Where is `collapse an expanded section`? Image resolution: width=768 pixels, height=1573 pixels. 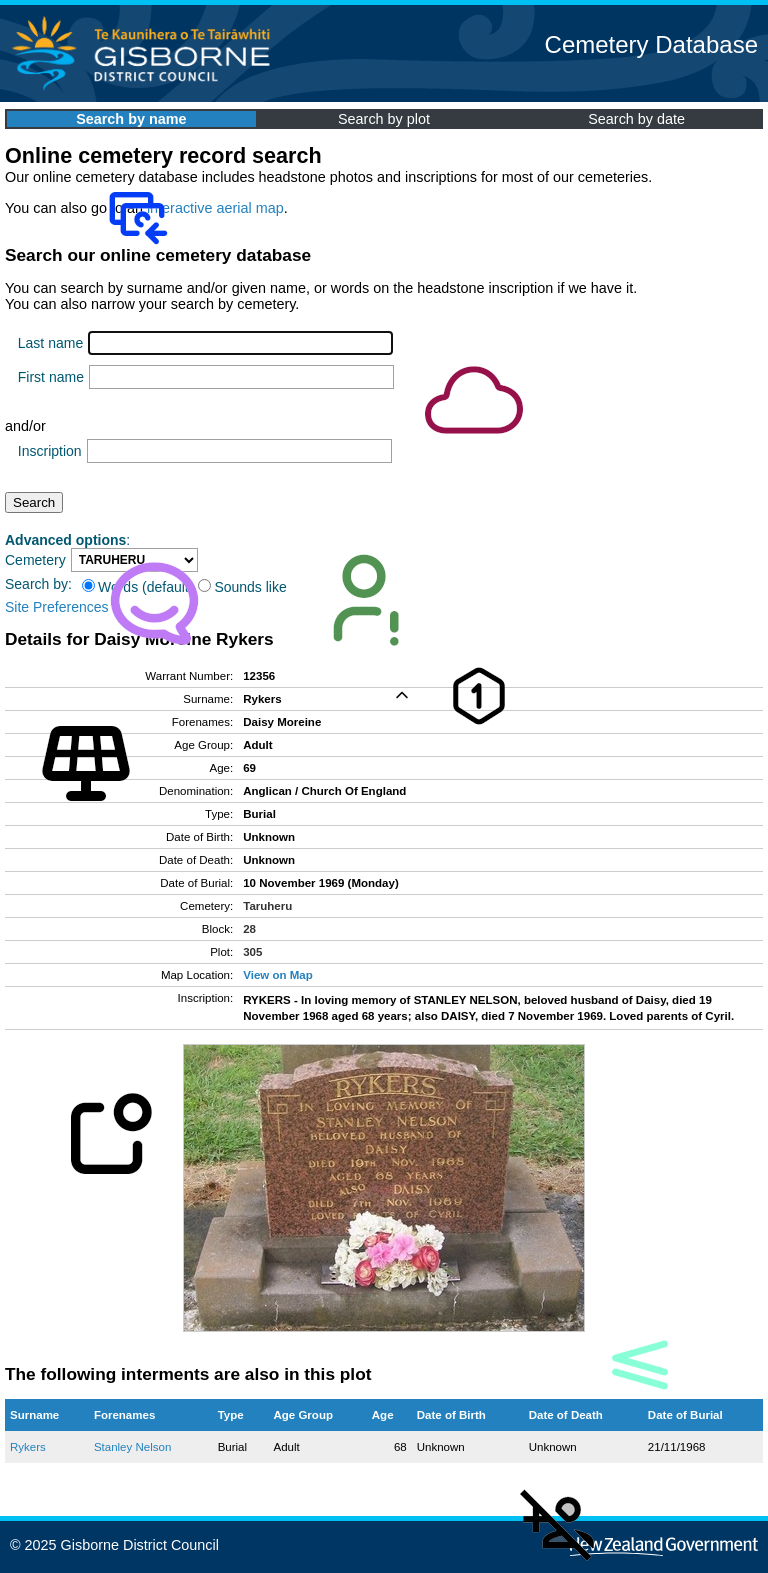
collapse an expanded section is located at coordinates (402, 695).